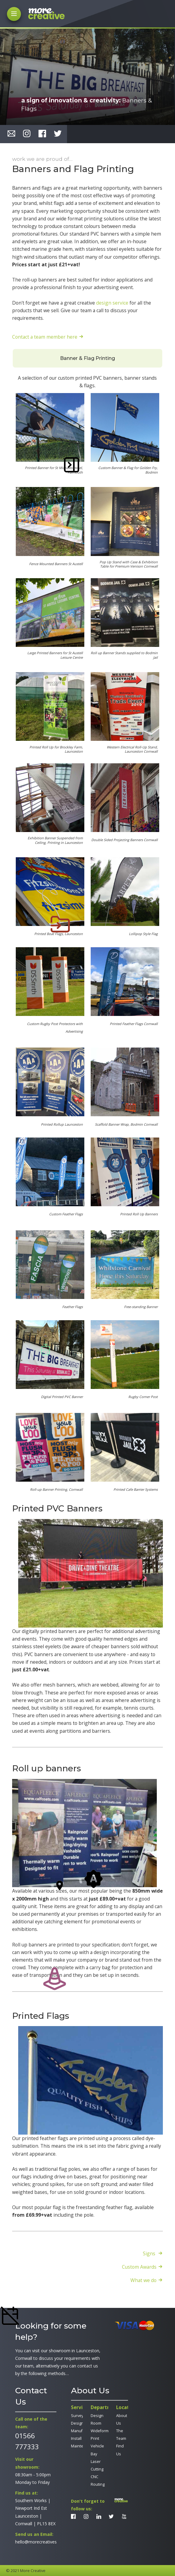 The height and width of the screenshot is (2576, 175). What do you see at coordinates (72, 465) in the screenshot?
I see `close the right side panel` at bounding box center [72, 465].